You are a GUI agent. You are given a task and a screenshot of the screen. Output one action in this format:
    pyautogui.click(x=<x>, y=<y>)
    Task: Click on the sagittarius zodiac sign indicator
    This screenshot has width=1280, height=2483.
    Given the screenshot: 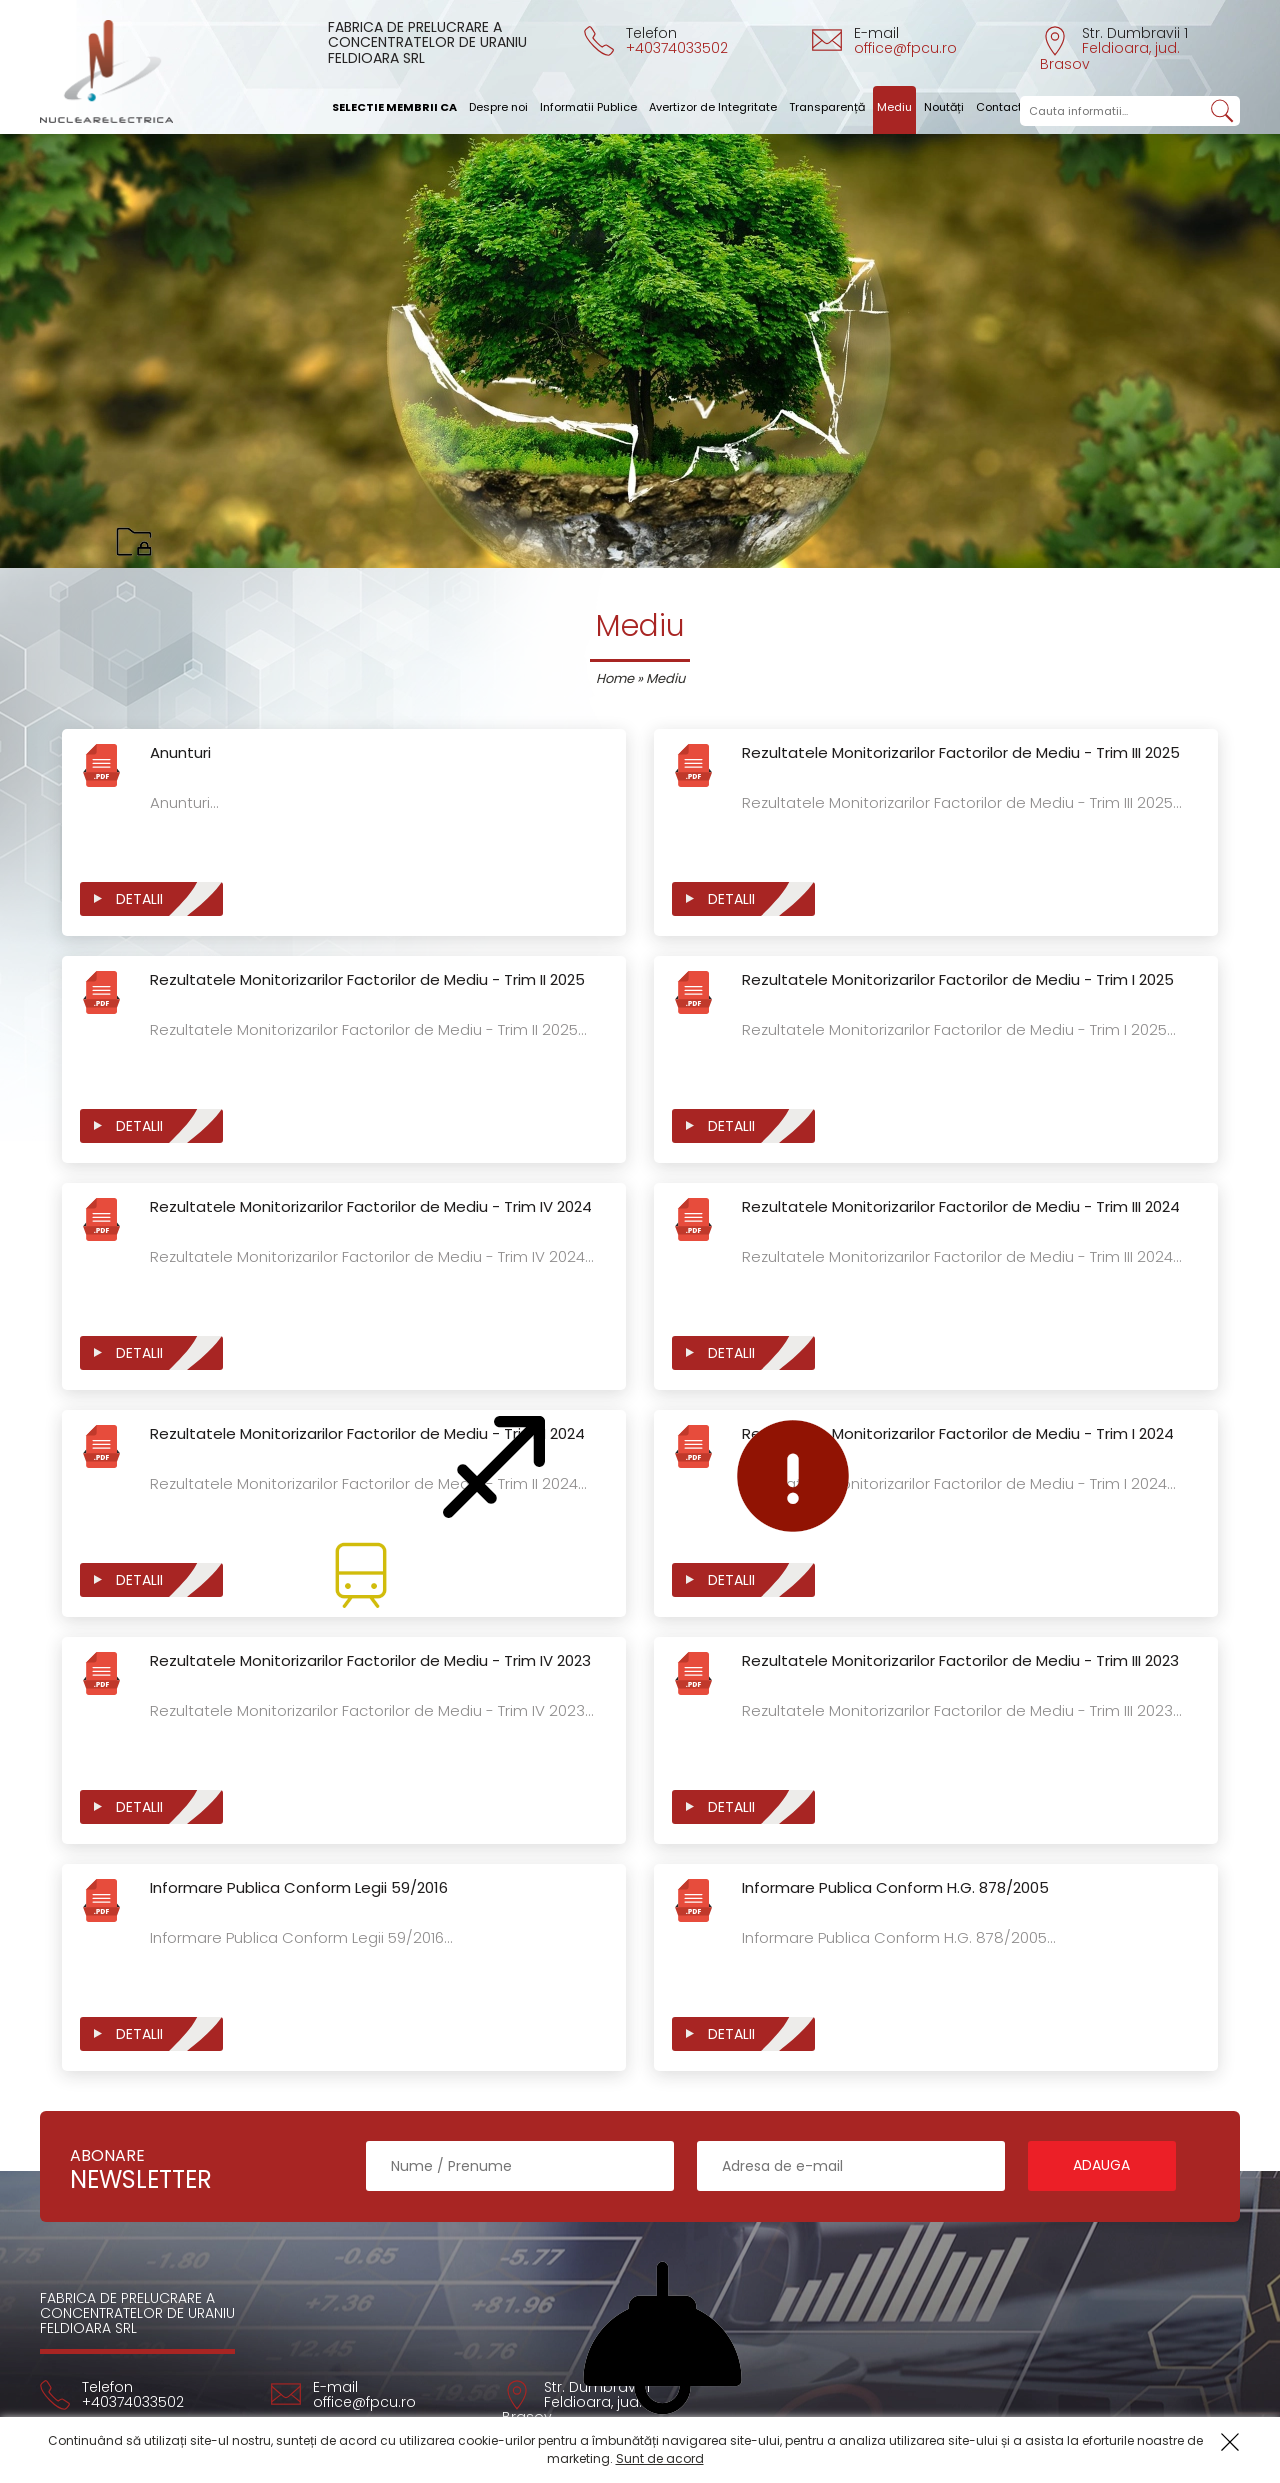 What is the action you would take?
    pyautogui.click(x=494, y=1467)
    